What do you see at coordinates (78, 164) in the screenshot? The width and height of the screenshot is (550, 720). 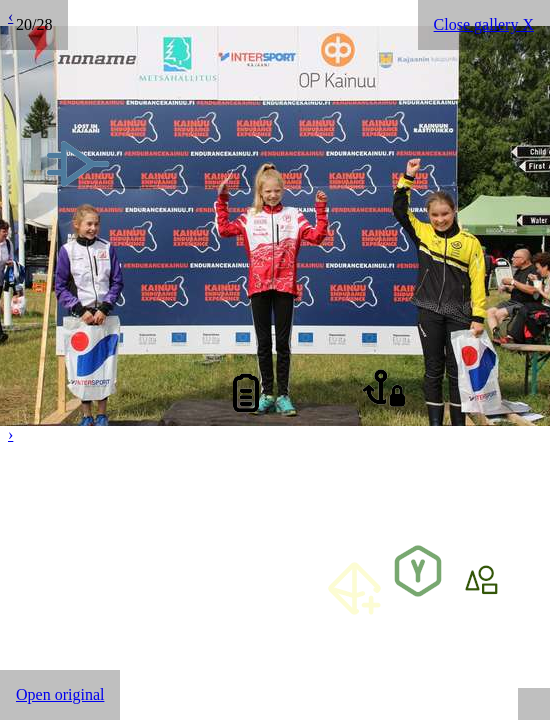 I see `logic buffer gate symbol in circuit design` at bounding box center [78, 164].